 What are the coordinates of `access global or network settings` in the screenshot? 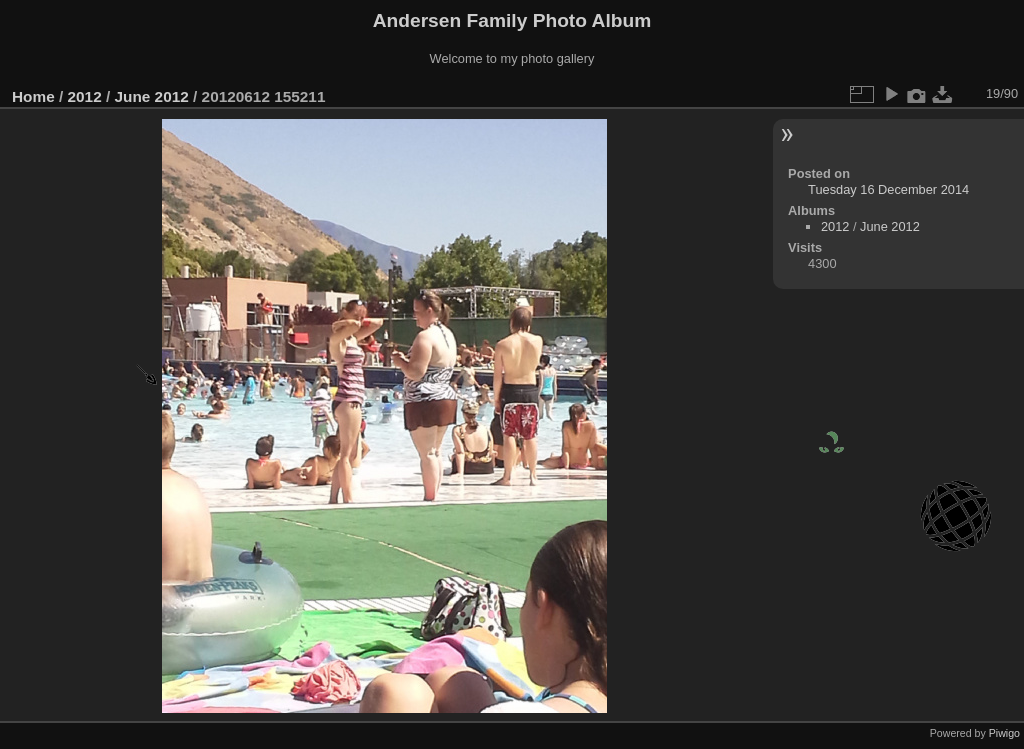 It's located at (956, 516).